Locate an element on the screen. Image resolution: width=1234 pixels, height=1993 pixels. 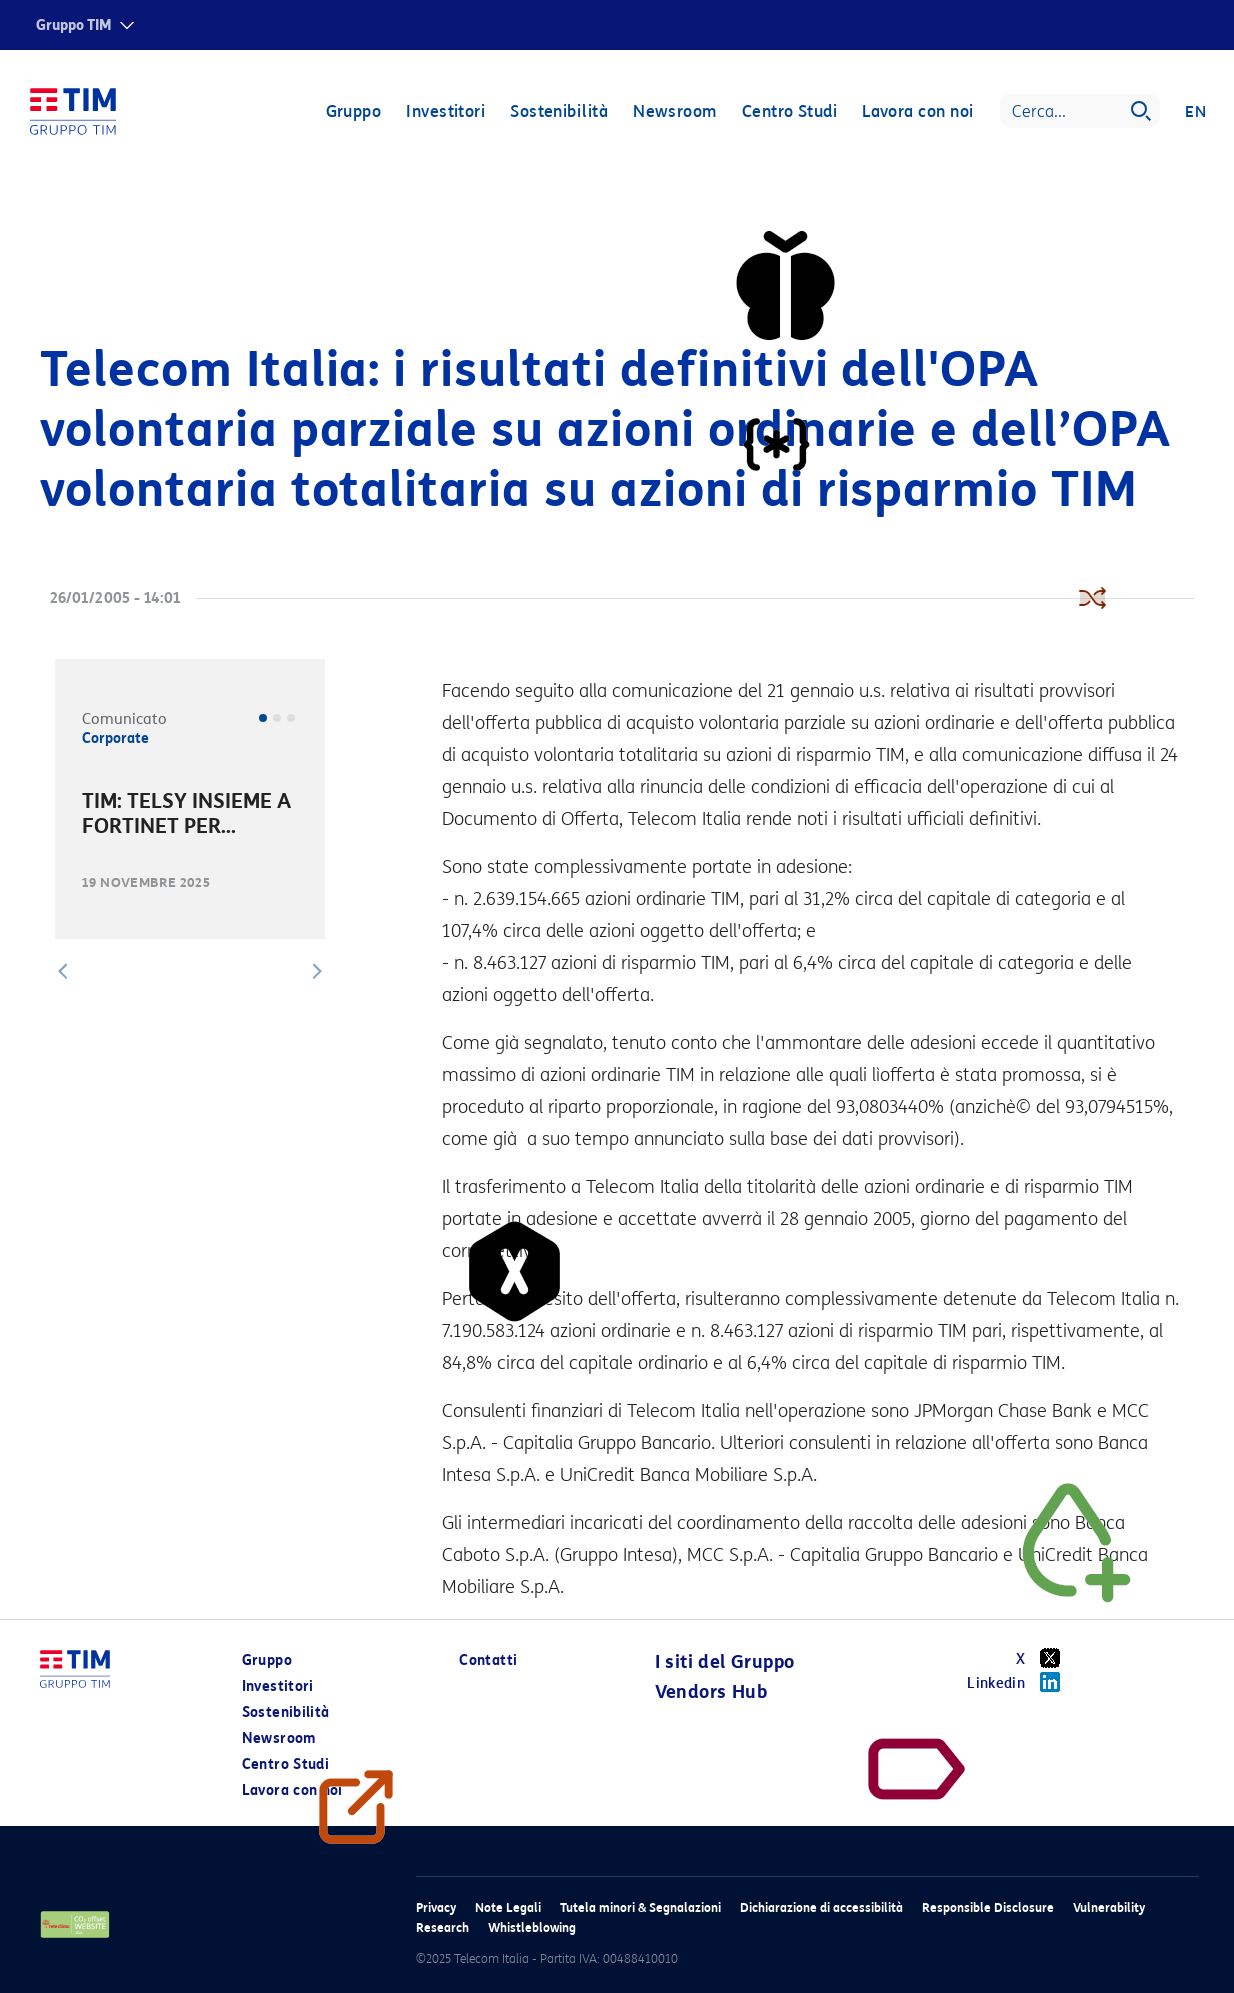
add water or hydration reminder is located at coordinates (1068, 1540).